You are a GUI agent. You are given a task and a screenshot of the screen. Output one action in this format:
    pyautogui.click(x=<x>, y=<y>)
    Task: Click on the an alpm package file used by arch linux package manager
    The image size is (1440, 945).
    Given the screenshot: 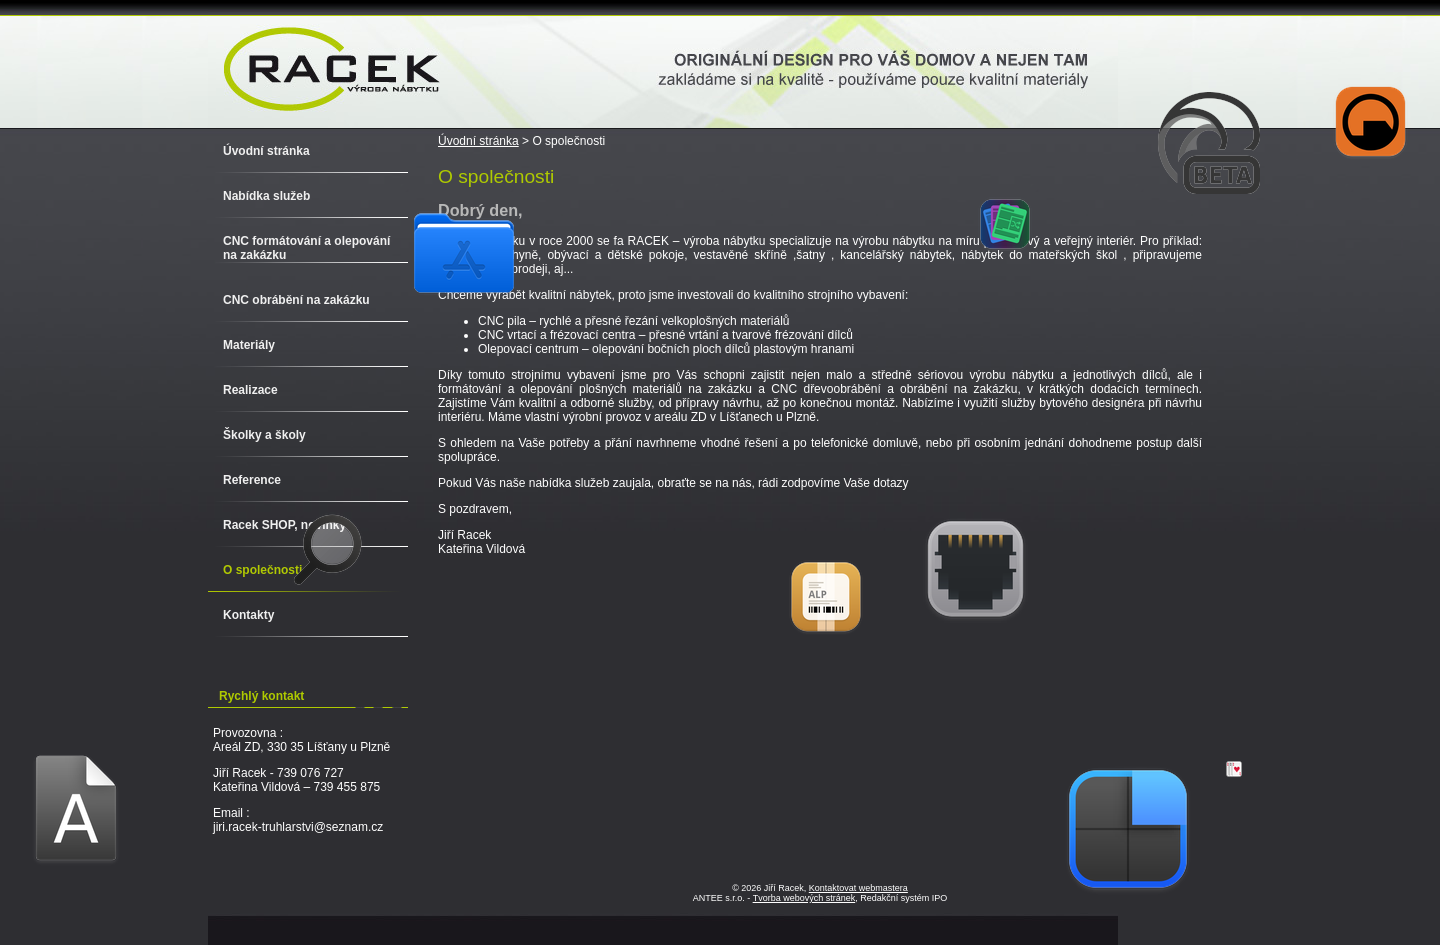 What is the action you would take?
    pyautogui.click(x=826, y=598)
    